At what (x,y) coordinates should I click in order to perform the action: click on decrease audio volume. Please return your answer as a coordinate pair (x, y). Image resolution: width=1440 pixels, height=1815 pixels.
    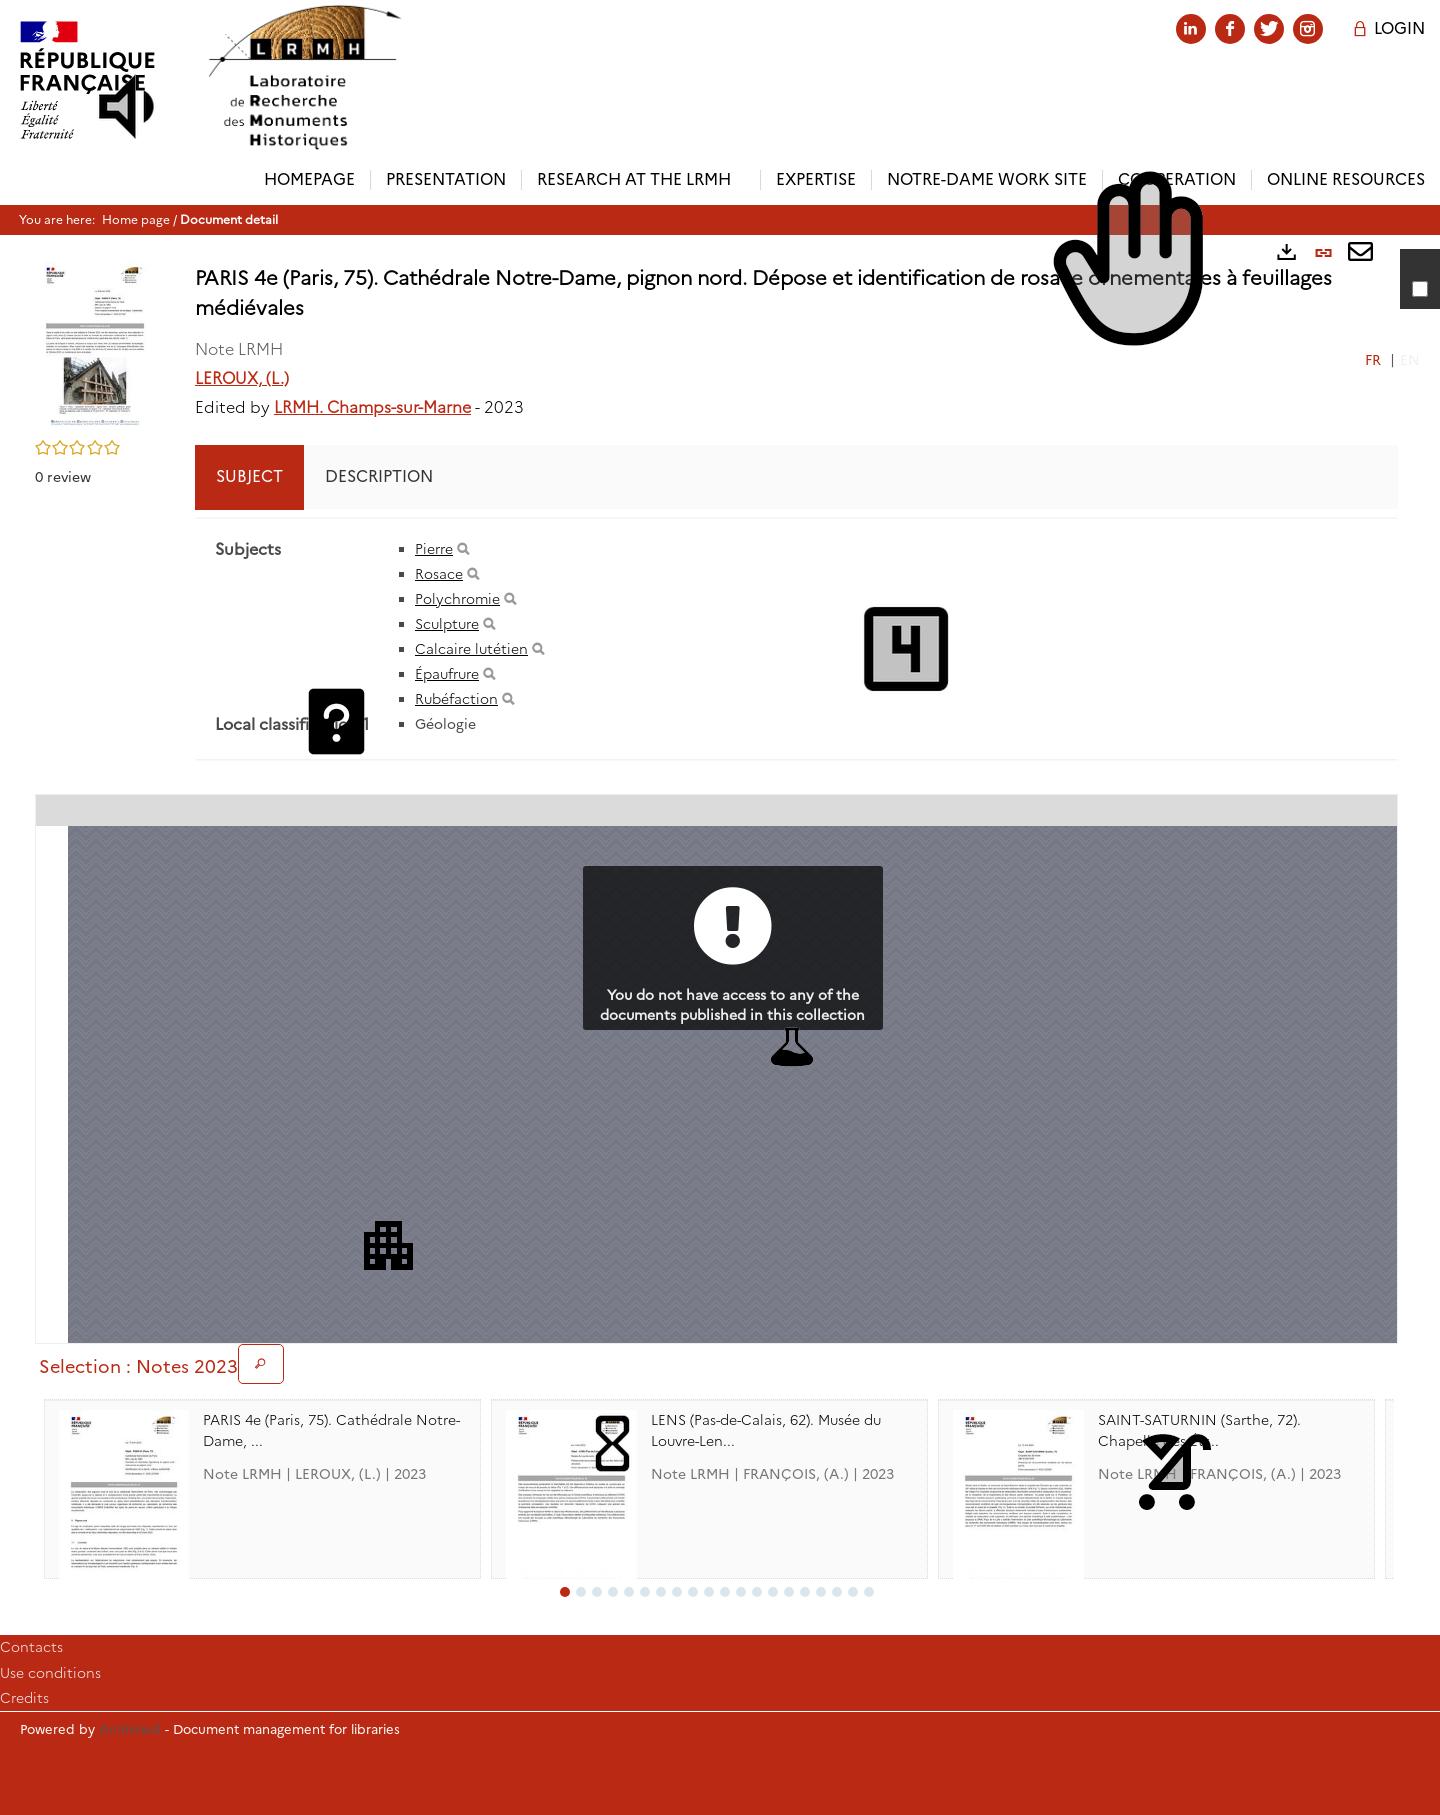
    Looking at the image, I should click on (127, 106).